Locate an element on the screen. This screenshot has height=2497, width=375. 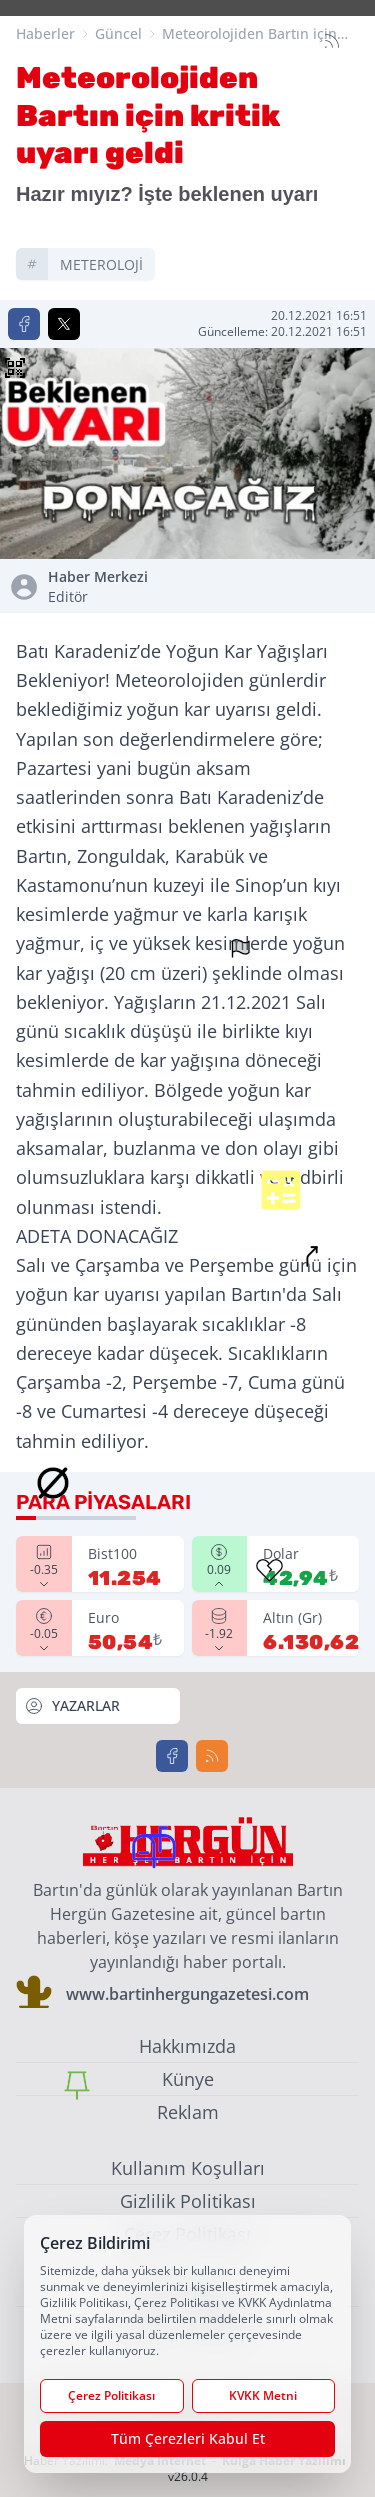
indicates an empty or null value is located at coordinates (53, 1483).